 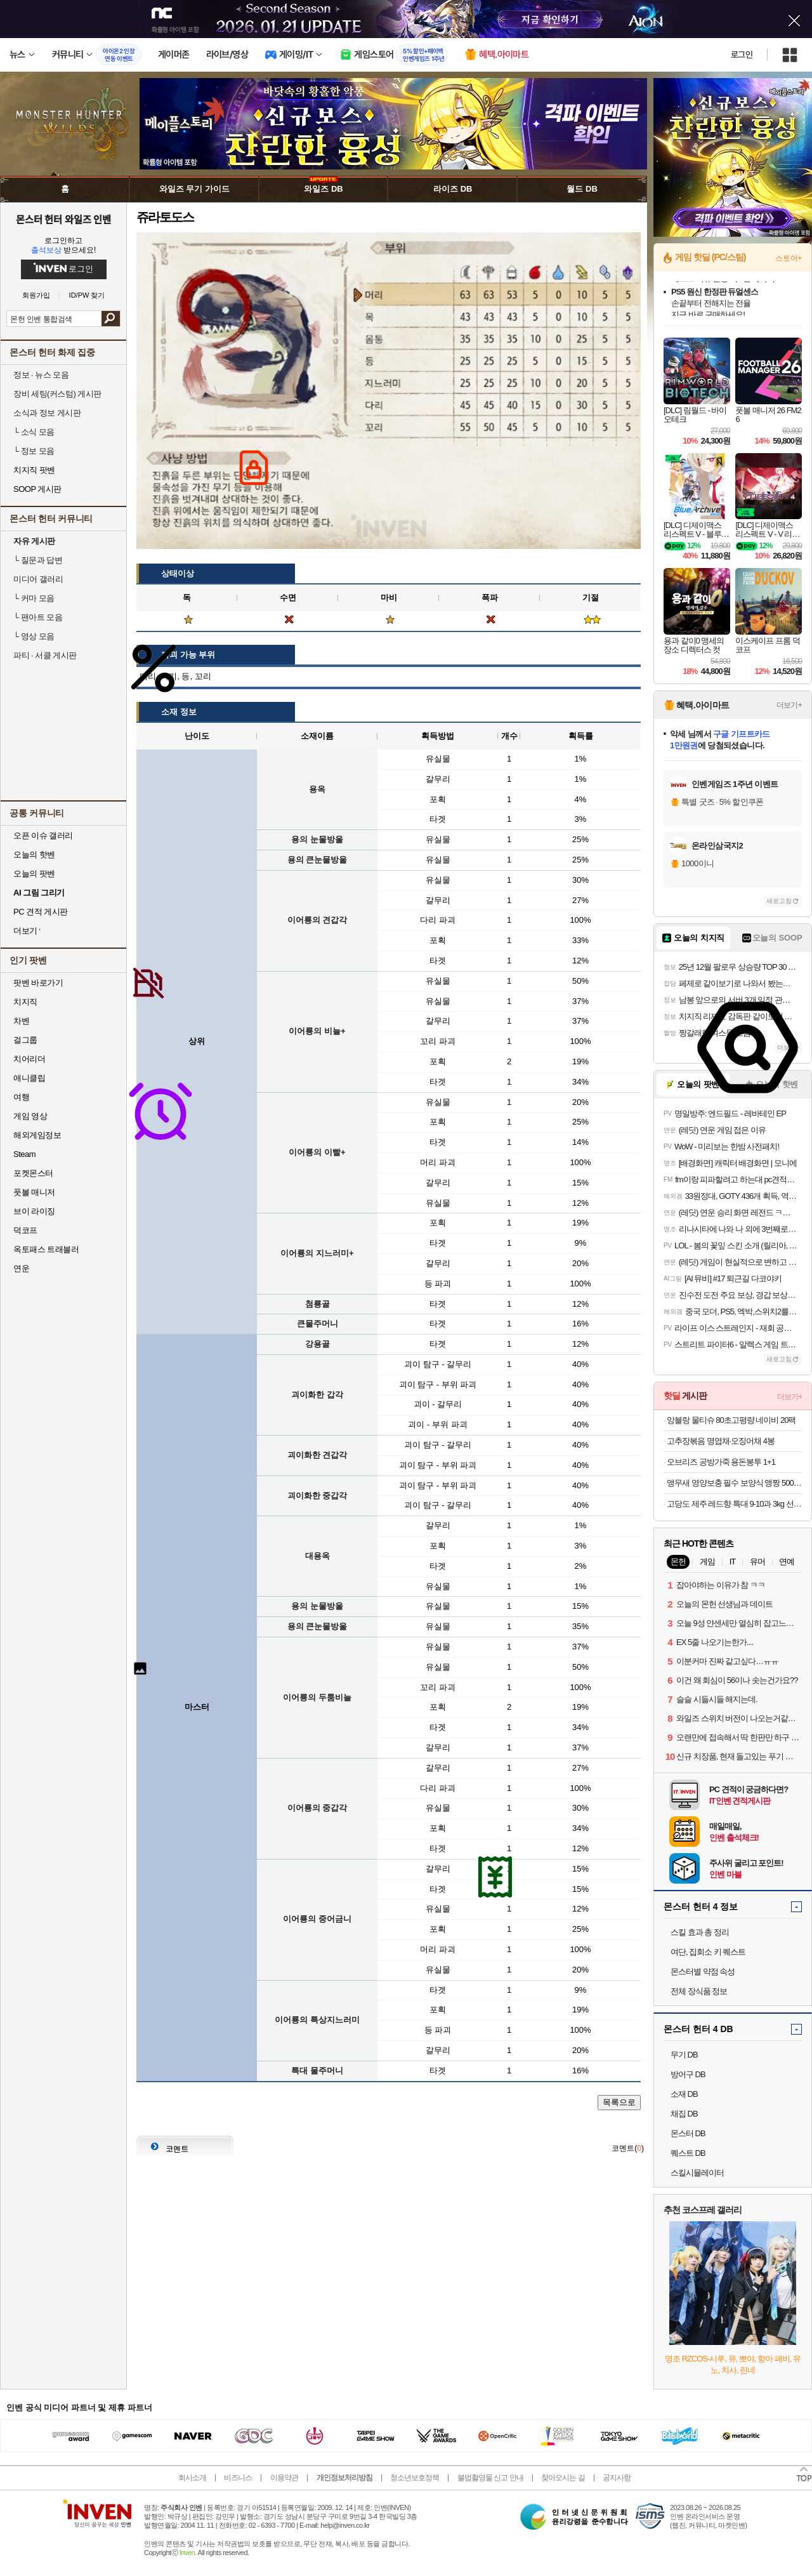 I want to click on view discount or sale information, so click(x=154, y=667).